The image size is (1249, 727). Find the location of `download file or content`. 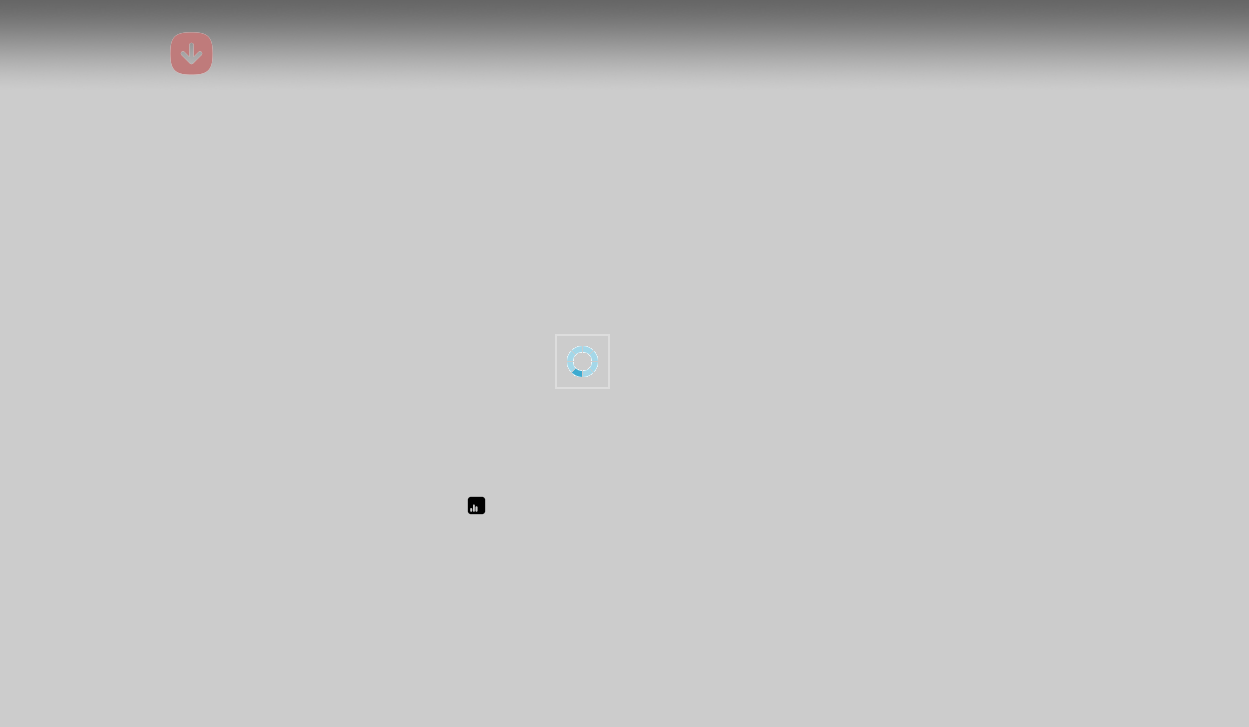

download file or content is located at coordinates (191, 53).